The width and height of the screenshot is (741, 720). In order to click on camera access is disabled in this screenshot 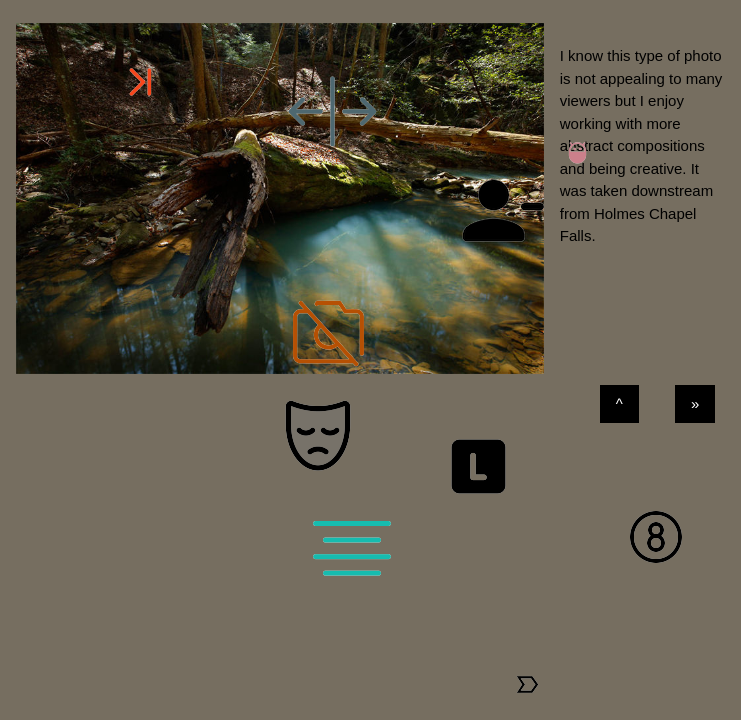, I will do `click(328, 333)`.